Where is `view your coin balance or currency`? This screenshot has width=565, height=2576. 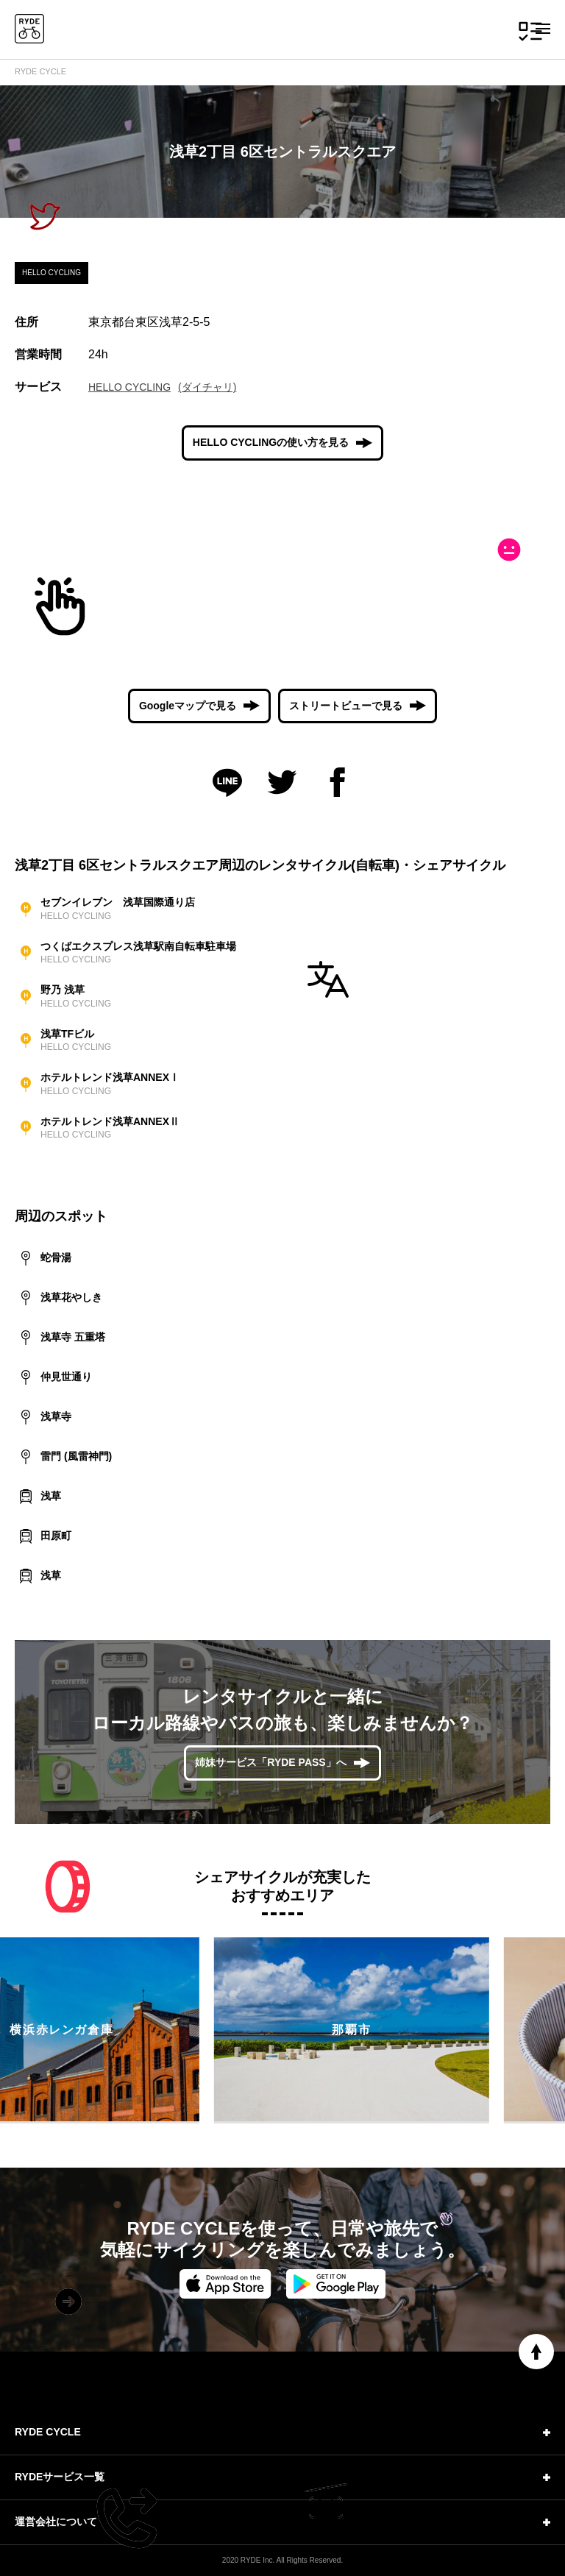 view your coin balance or currency is located at coordinates (68, 1887).